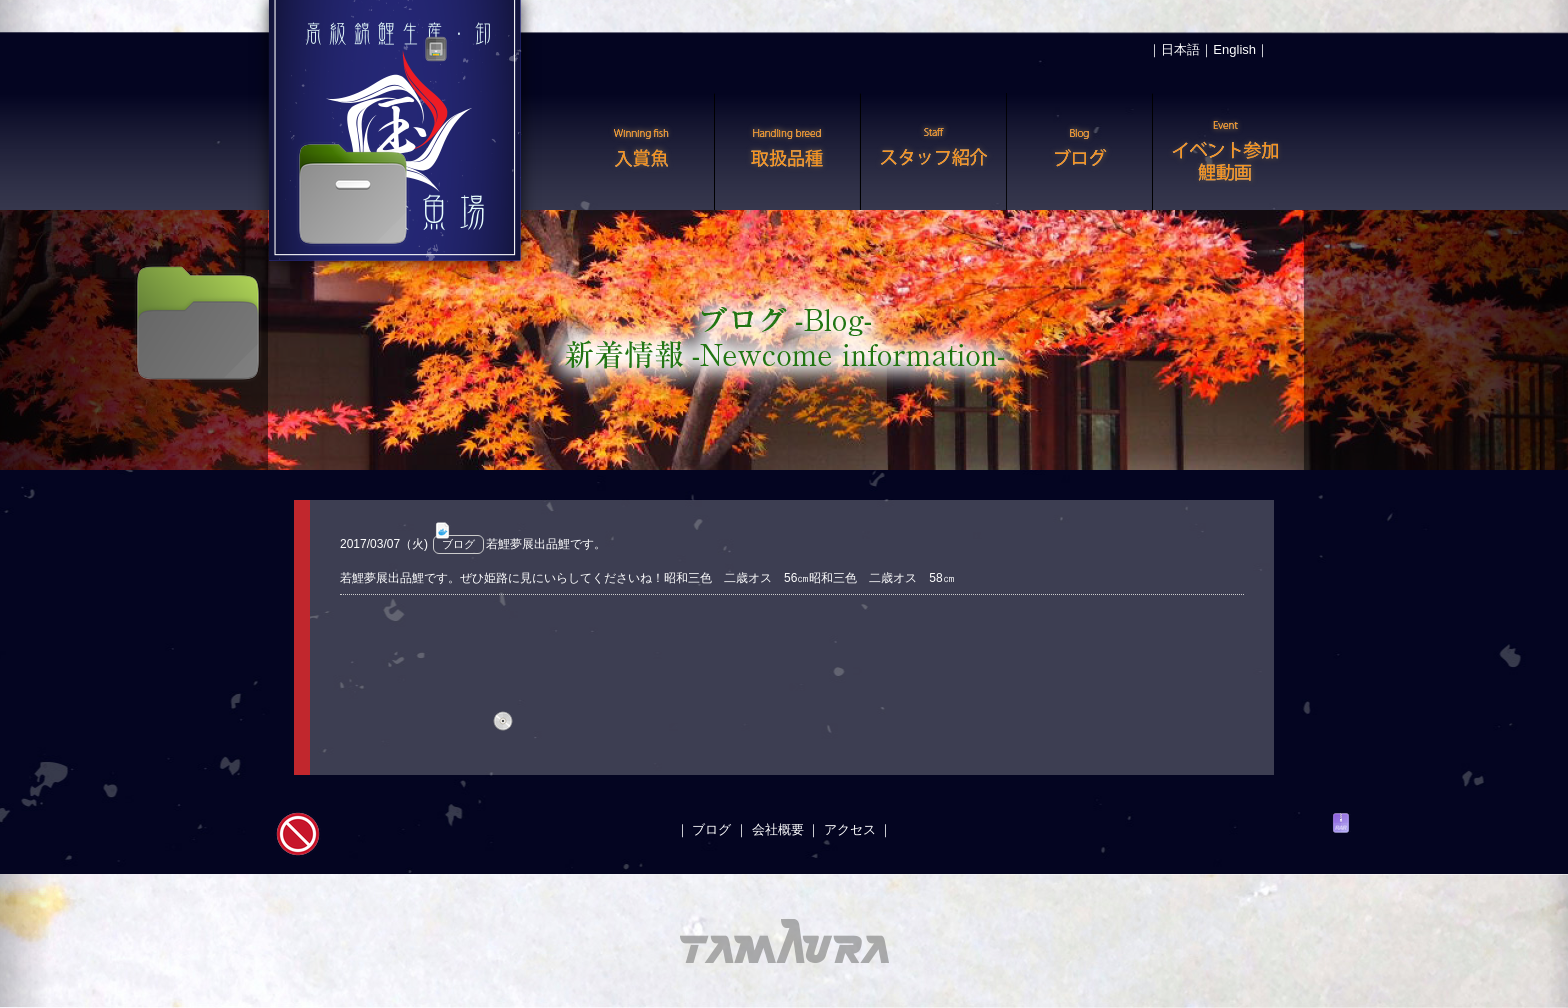 The image size is (1568, 1008). Describe the element at coordinates (353, 194) in the screenshot. I see `open file manager application` at that location.